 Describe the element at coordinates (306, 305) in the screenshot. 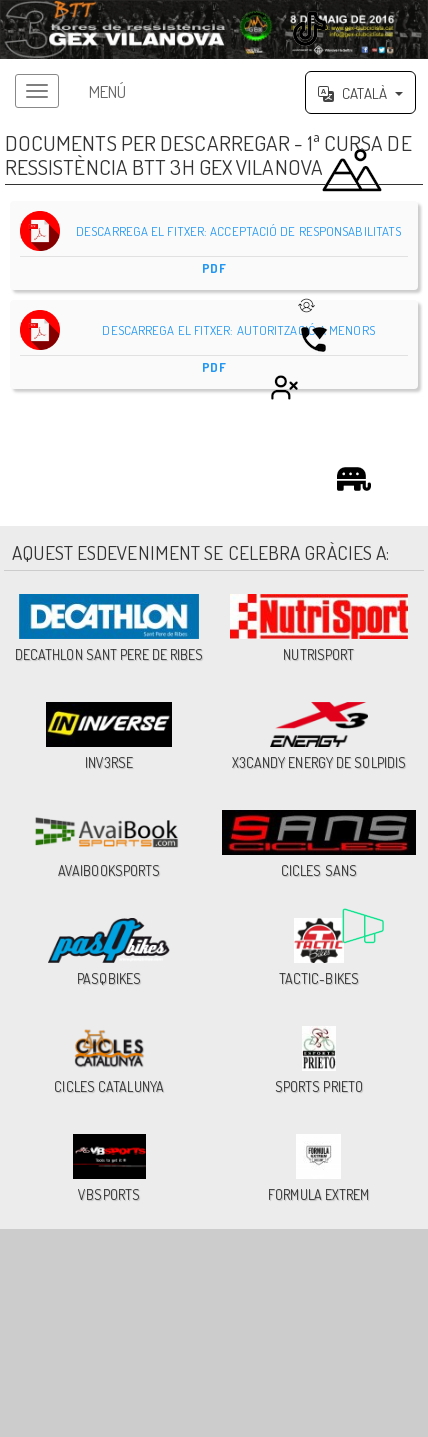

I see `switch between user accounts` at that location.